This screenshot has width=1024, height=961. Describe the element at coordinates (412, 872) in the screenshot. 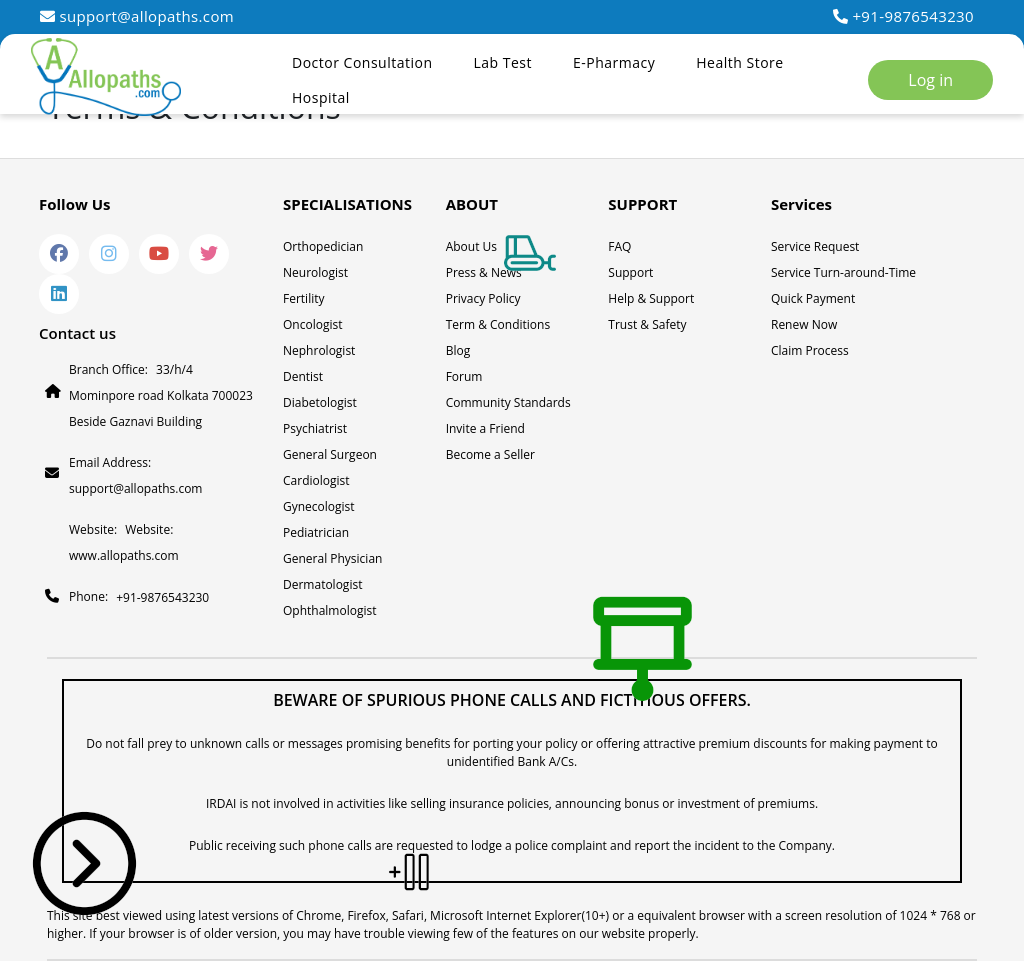

I see `add a new column to the left` at that location.